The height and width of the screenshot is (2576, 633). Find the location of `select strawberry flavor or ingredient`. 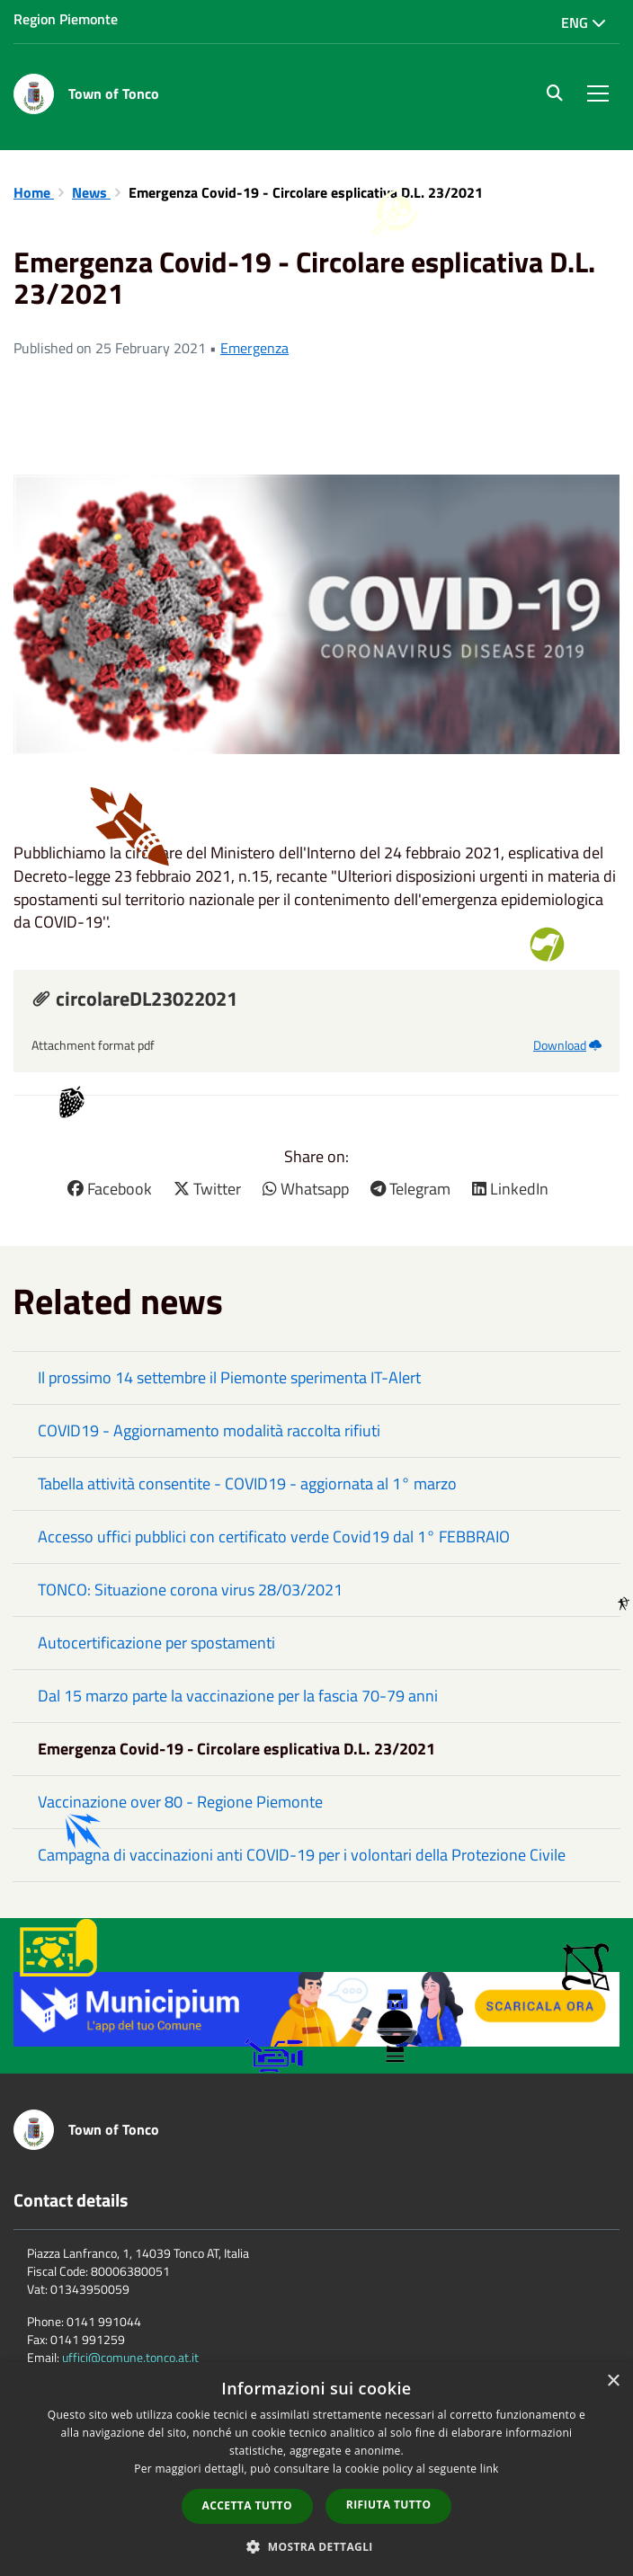

select strawberry flavor or ingredient is located at coordinates (72, 1102).